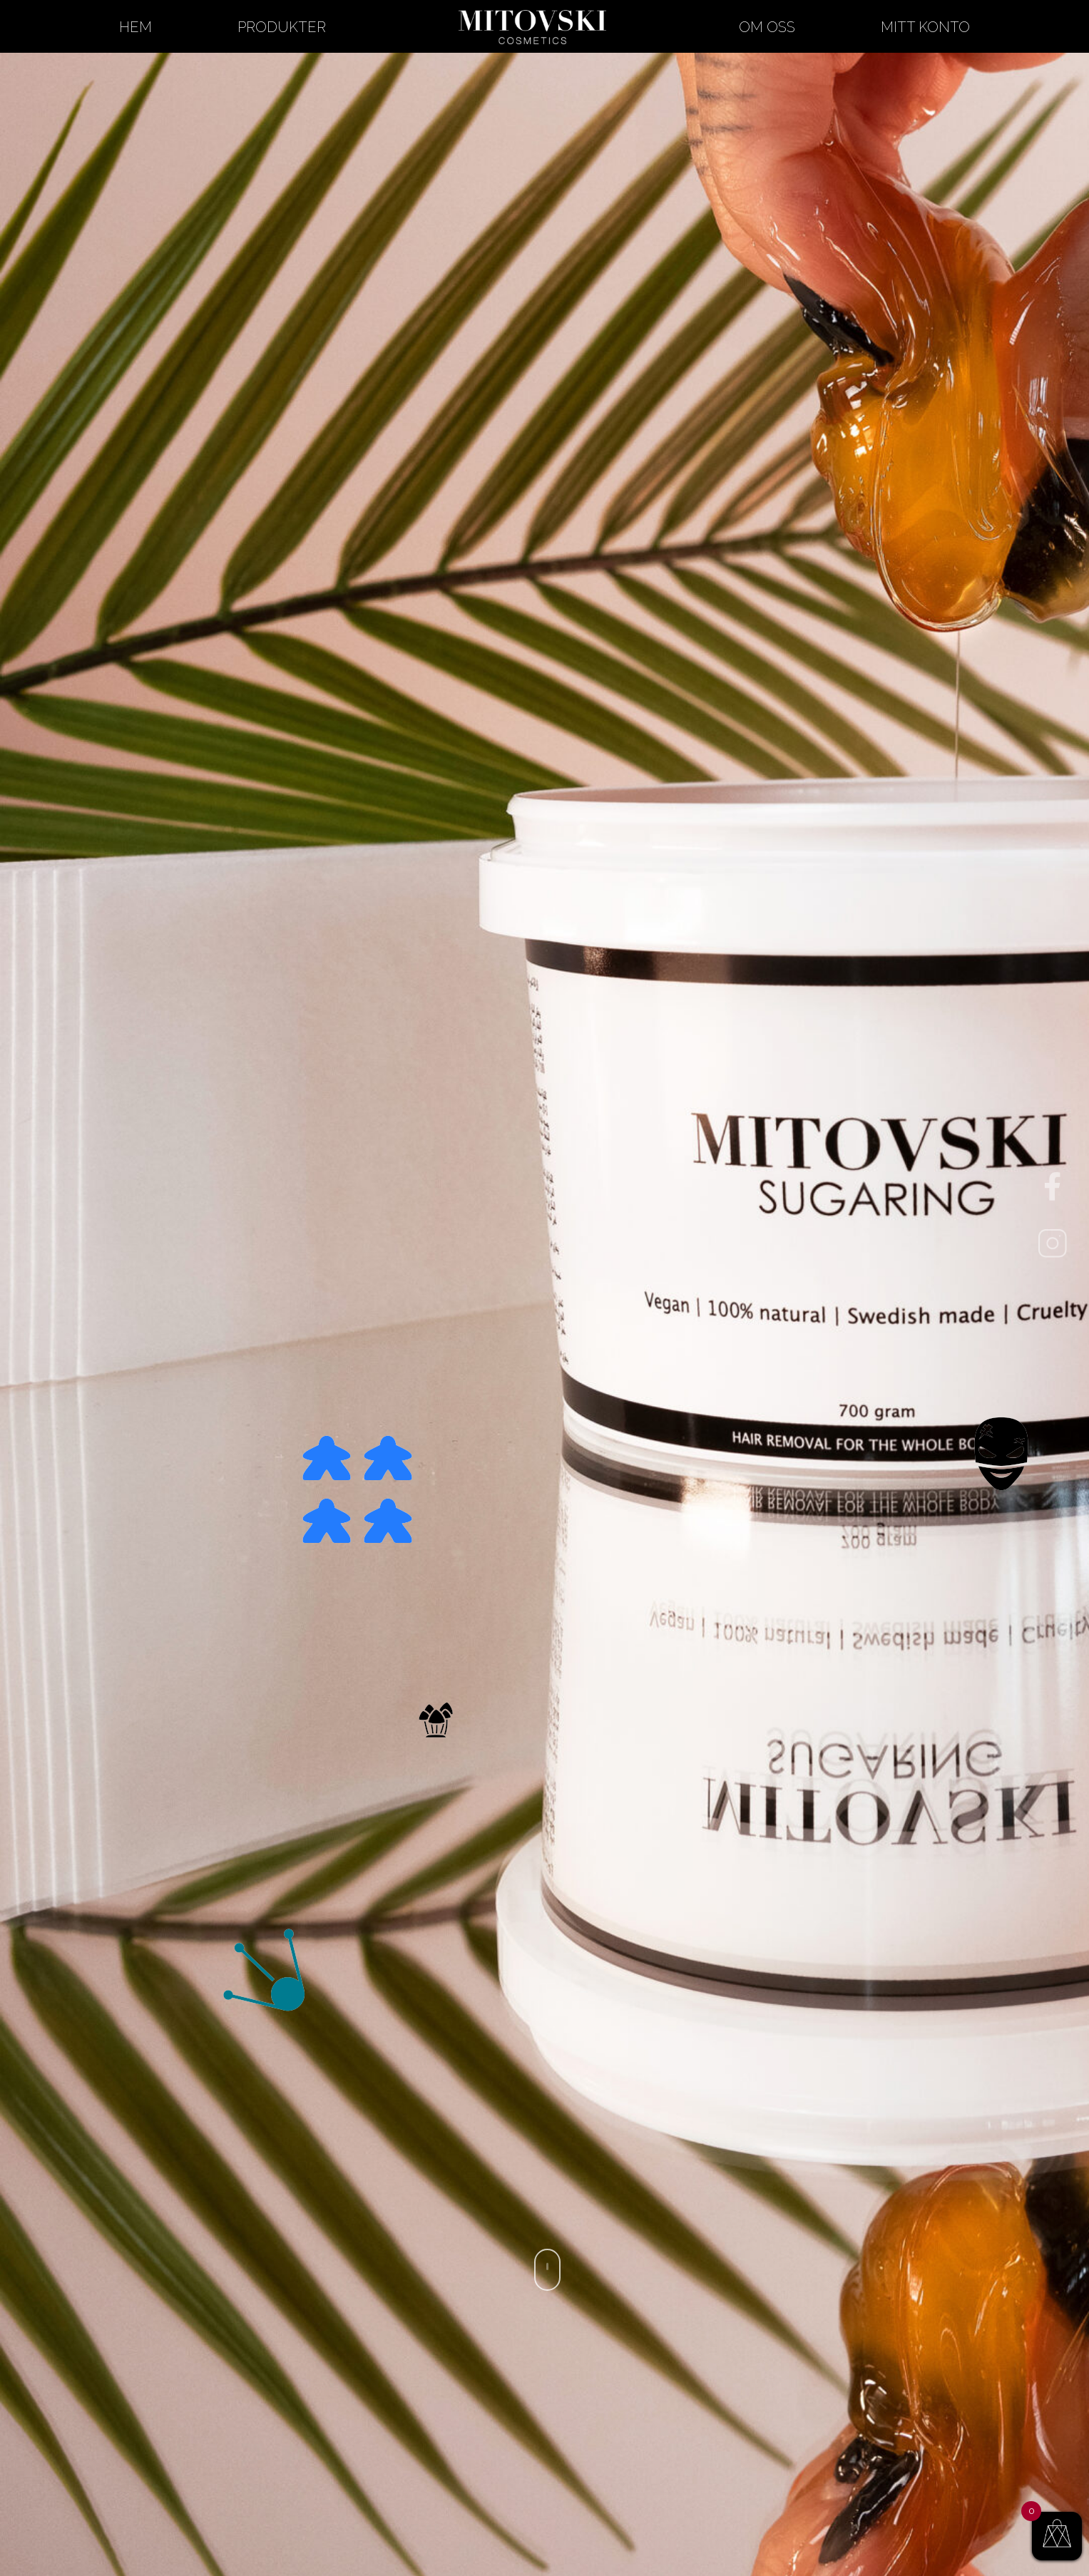  What do you see at coordinates (264, 1970) in the screenshot?
I see `access space or satellite-related features` at bounding box center [264, 1970].